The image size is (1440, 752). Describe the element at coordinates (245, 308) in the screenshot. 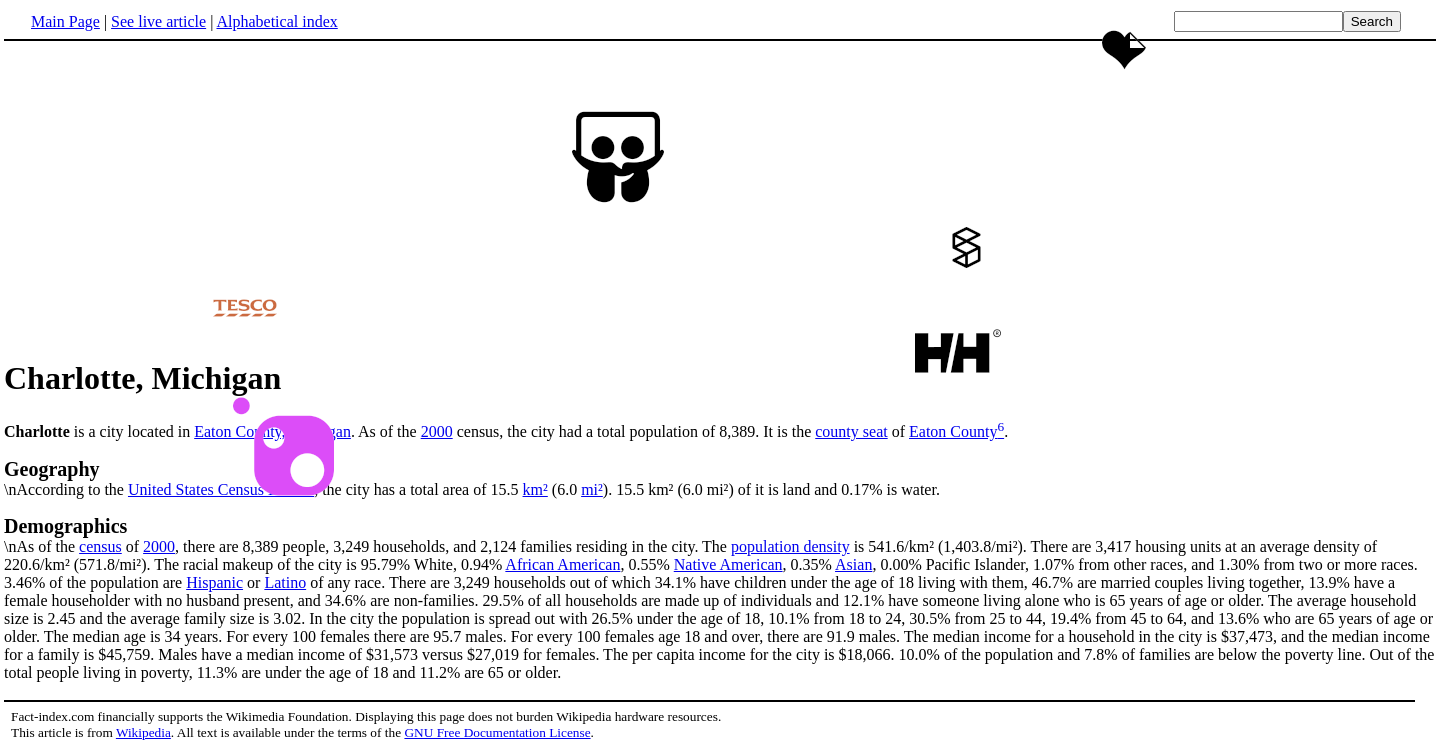

I see `open the Tesco app or website` at that location.